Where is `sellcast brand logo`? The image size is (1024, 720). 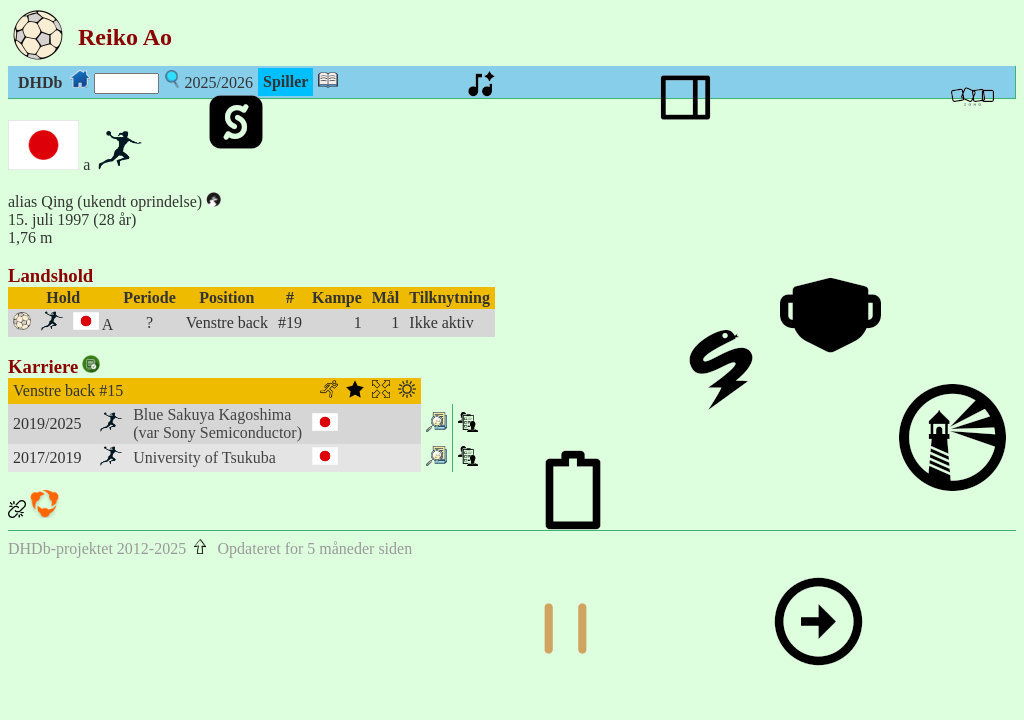 sellcast brand logo is located at coordinates (236, 122).